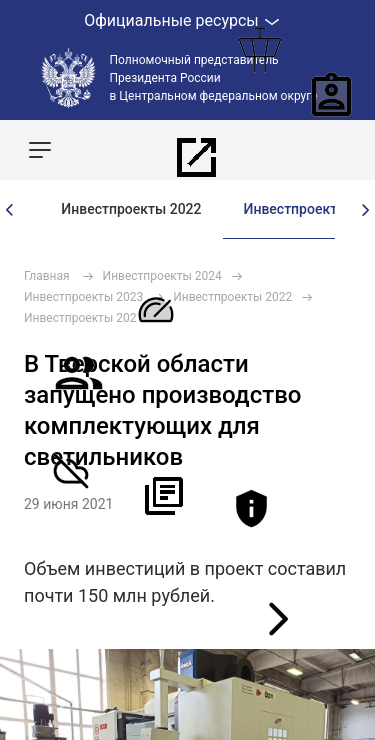  What do you see at coordinates (156, 311) in the screenshot?
I see `view speed or performance metrics` at bounding box center [156, 311].